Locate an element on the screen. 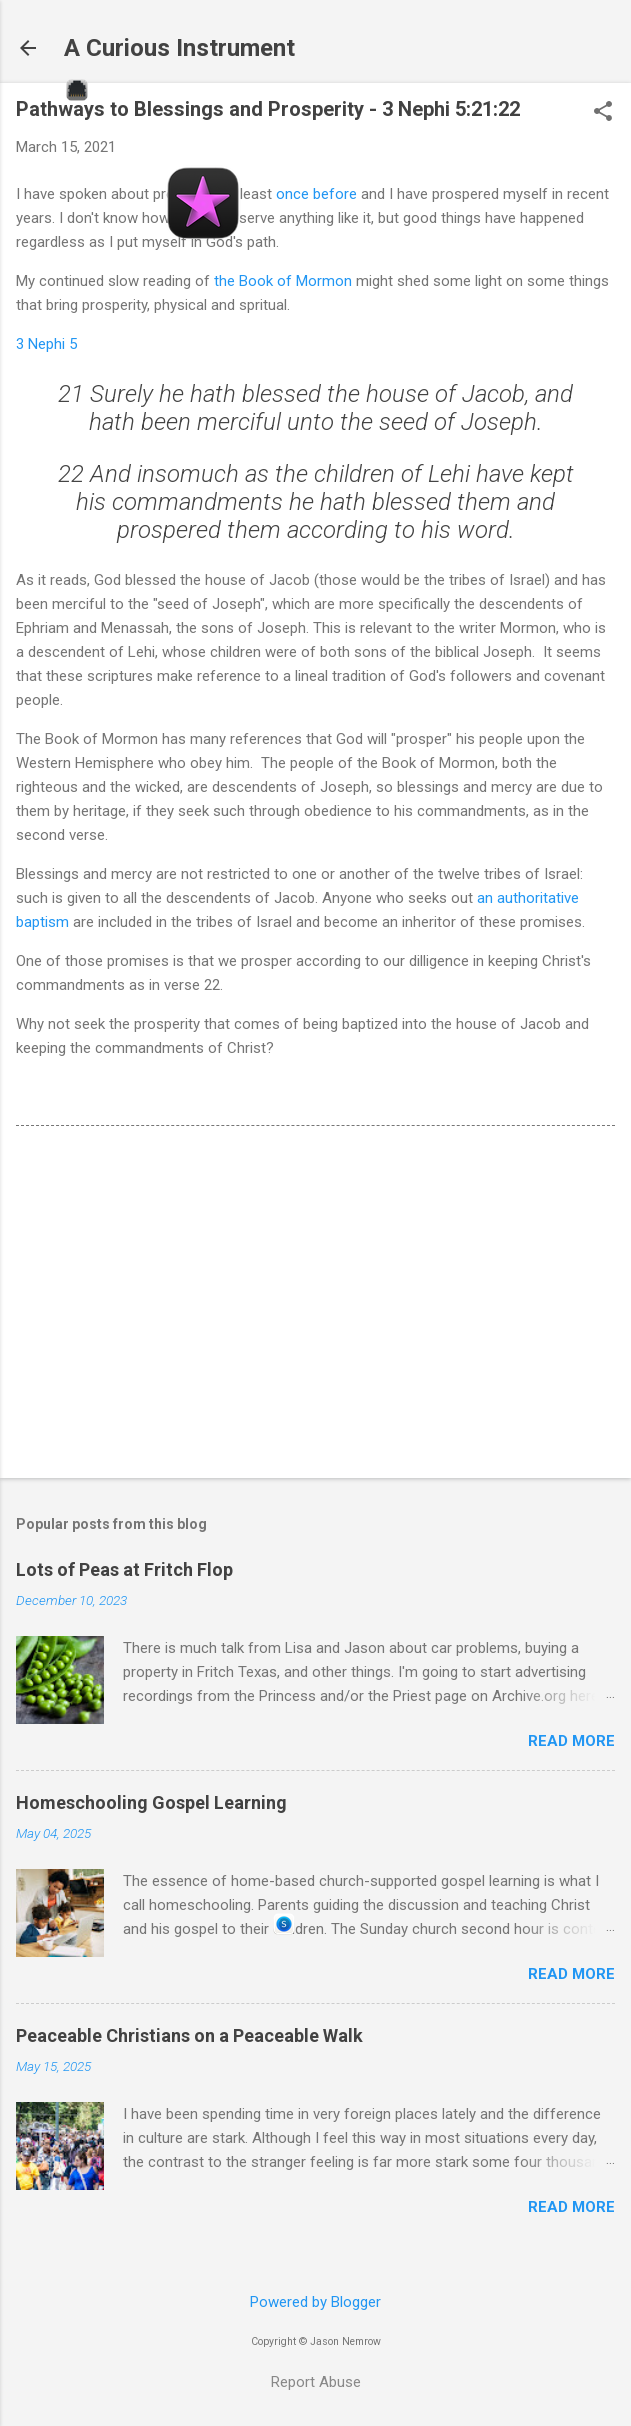 Image resolution: width=631 pixels, height=2426 pixels. open the iTunes Store app is located at coordinates (203, 203).